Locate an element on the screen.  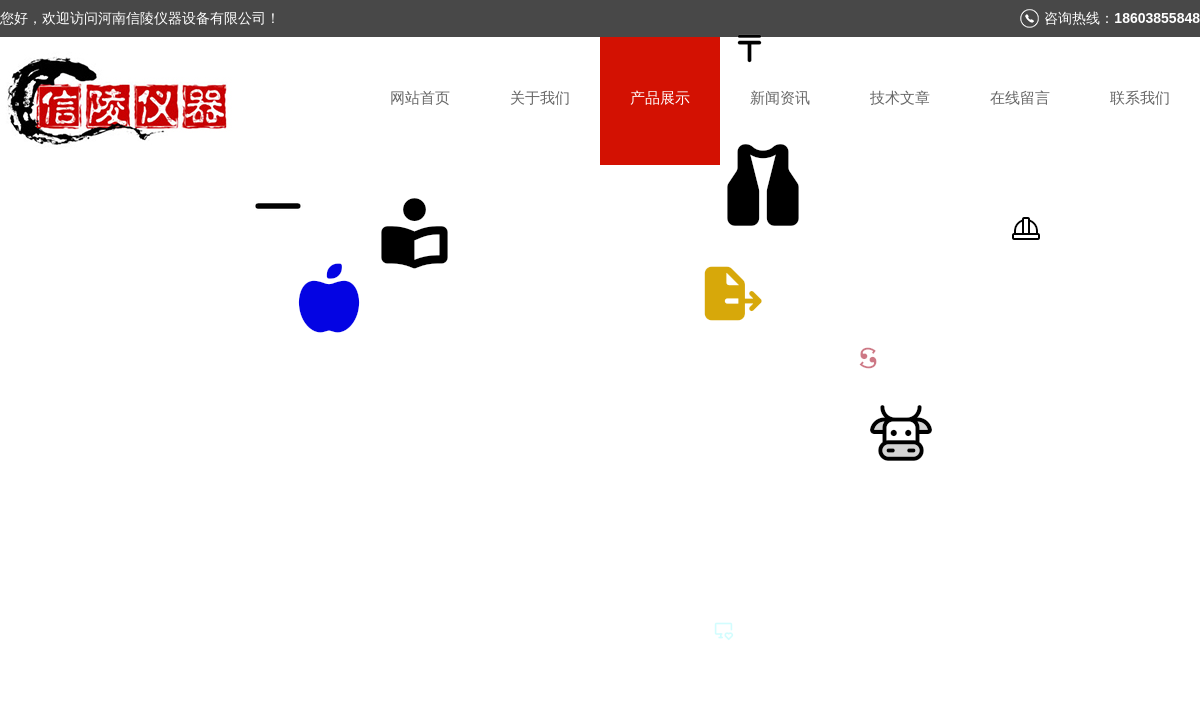
indicates kazakhstani tenge currency is located at coordinates (749, 48).